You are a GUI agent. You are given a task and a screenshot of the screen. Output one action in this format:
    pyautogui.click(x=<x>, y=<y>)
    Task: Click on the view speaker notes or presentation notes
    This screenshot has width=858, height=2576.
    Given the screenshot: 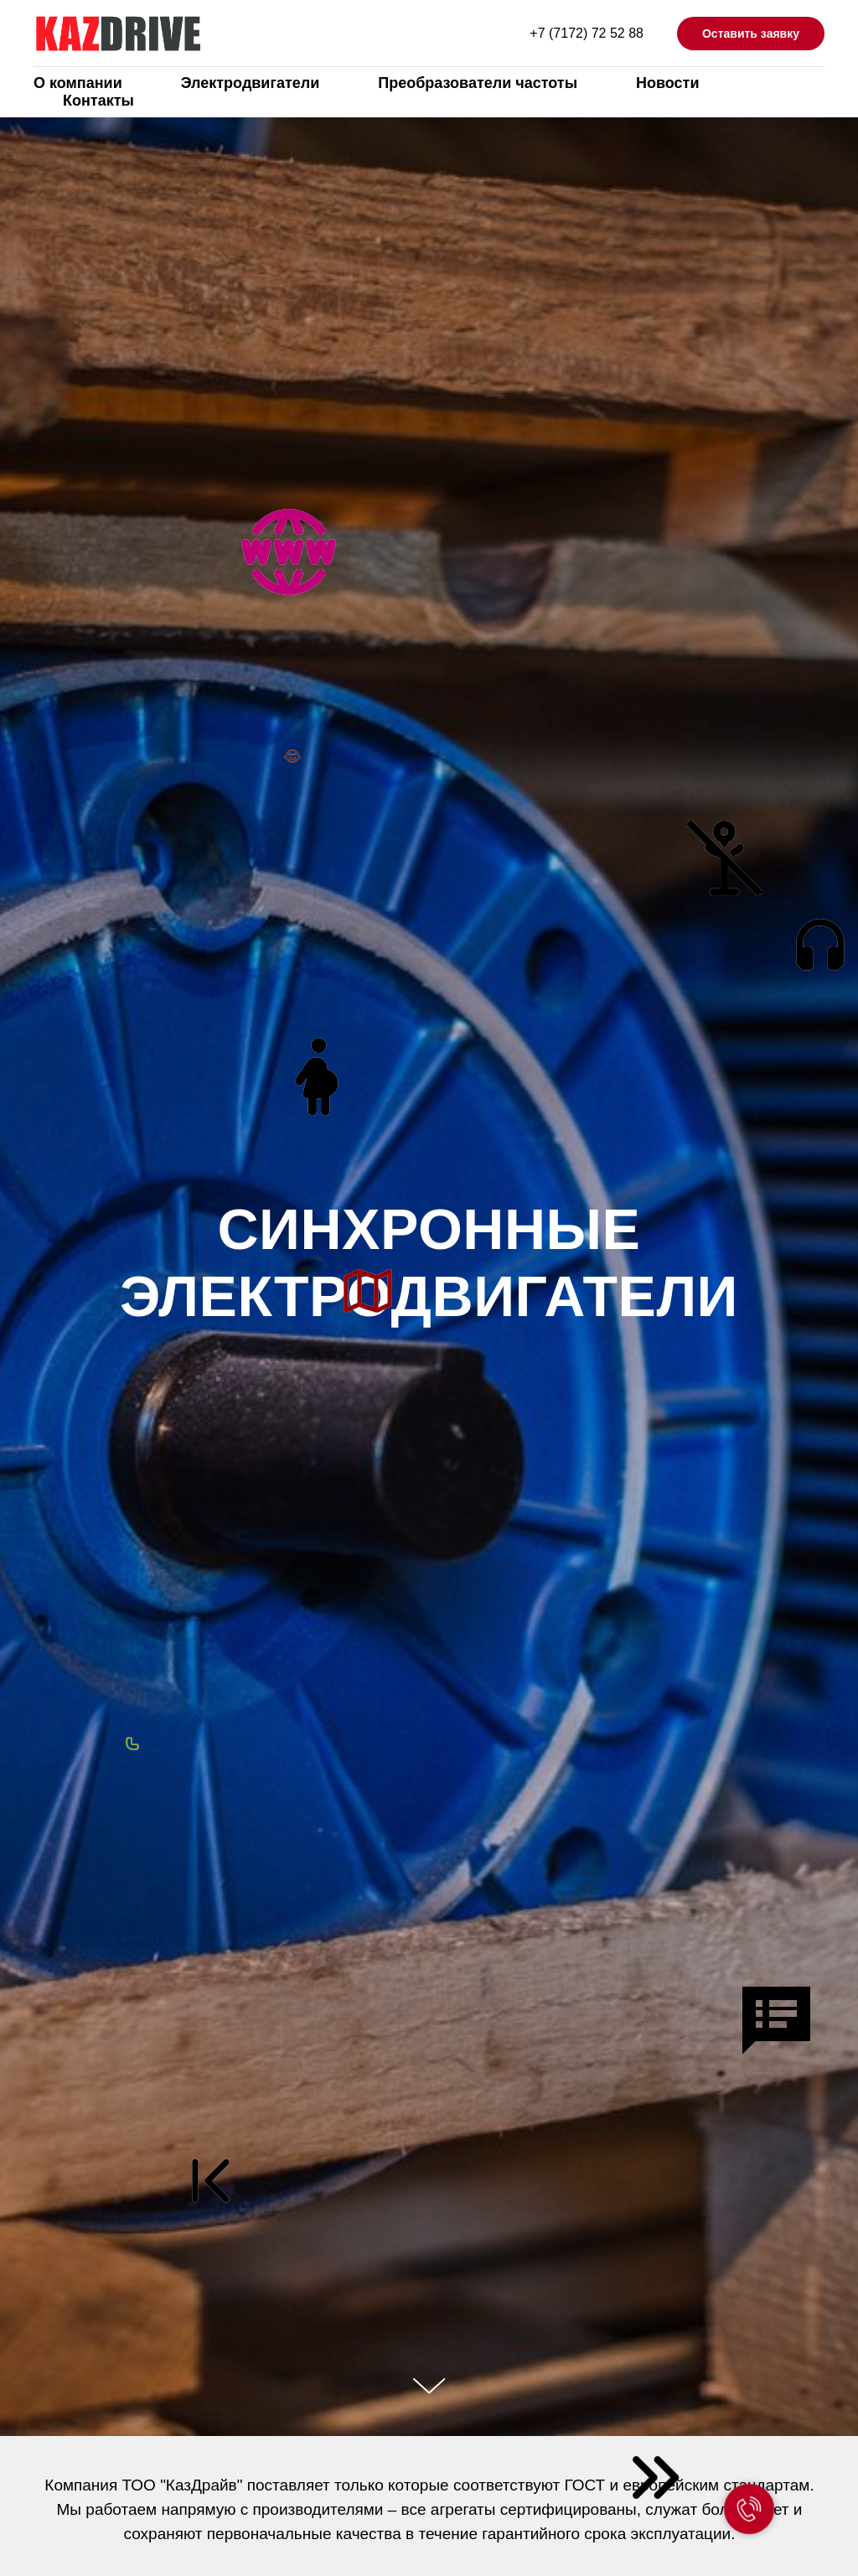 What is the action you would take?
    pyautogui.click(x=776, y=2020)
    